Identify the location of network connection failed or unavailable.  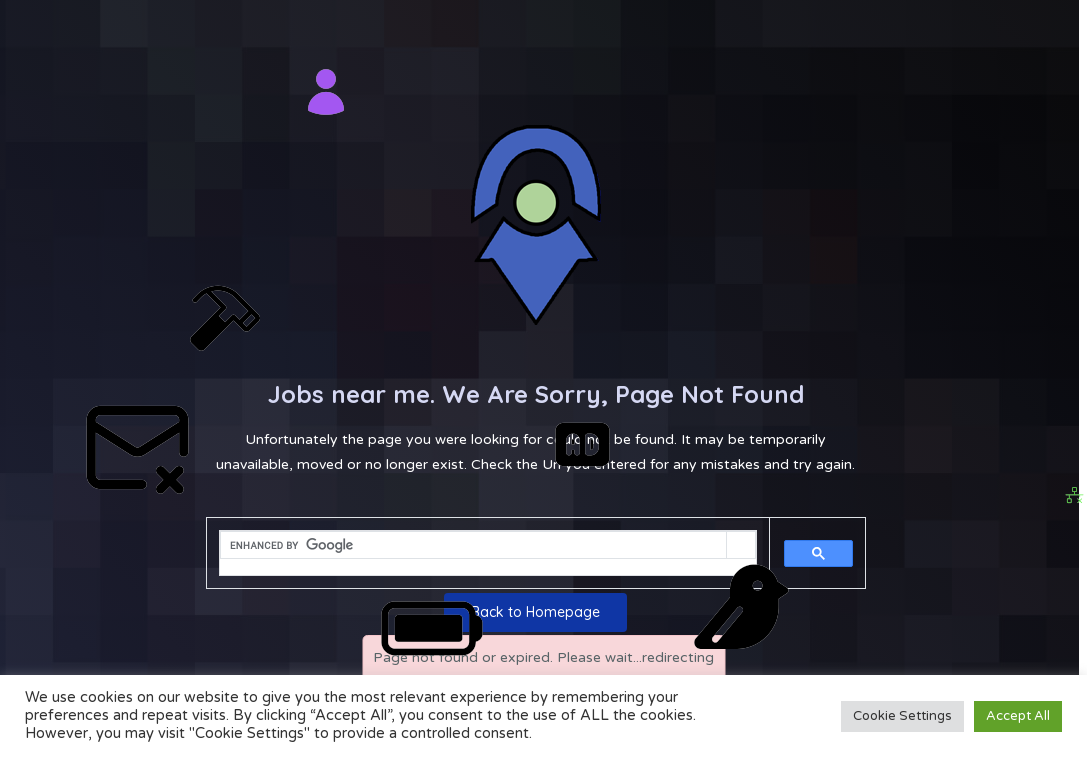
(1074, 495).